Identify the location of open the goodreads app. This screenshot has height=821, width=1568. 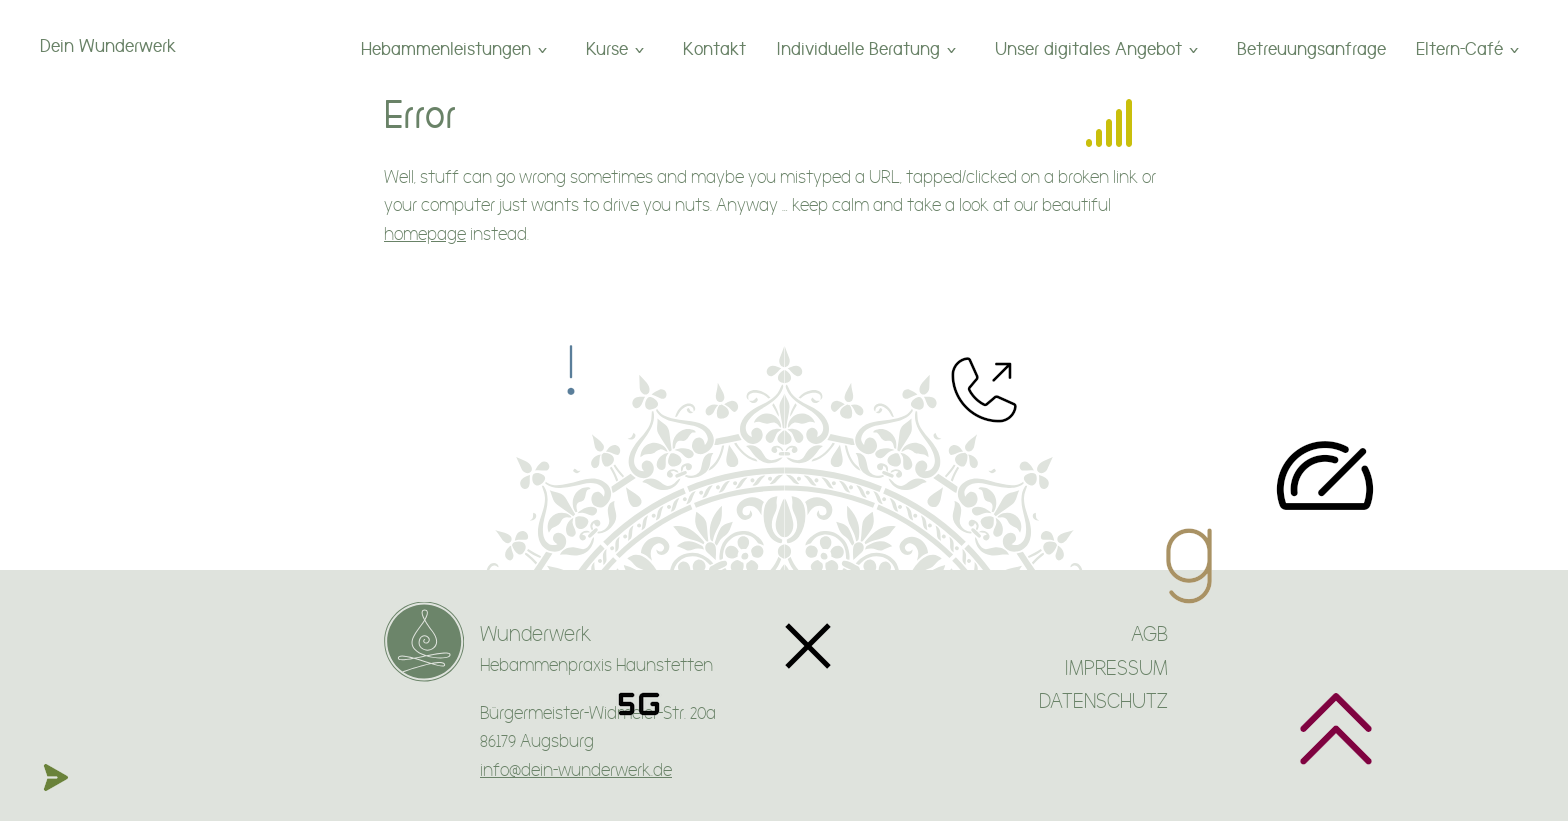
(1189, 566).